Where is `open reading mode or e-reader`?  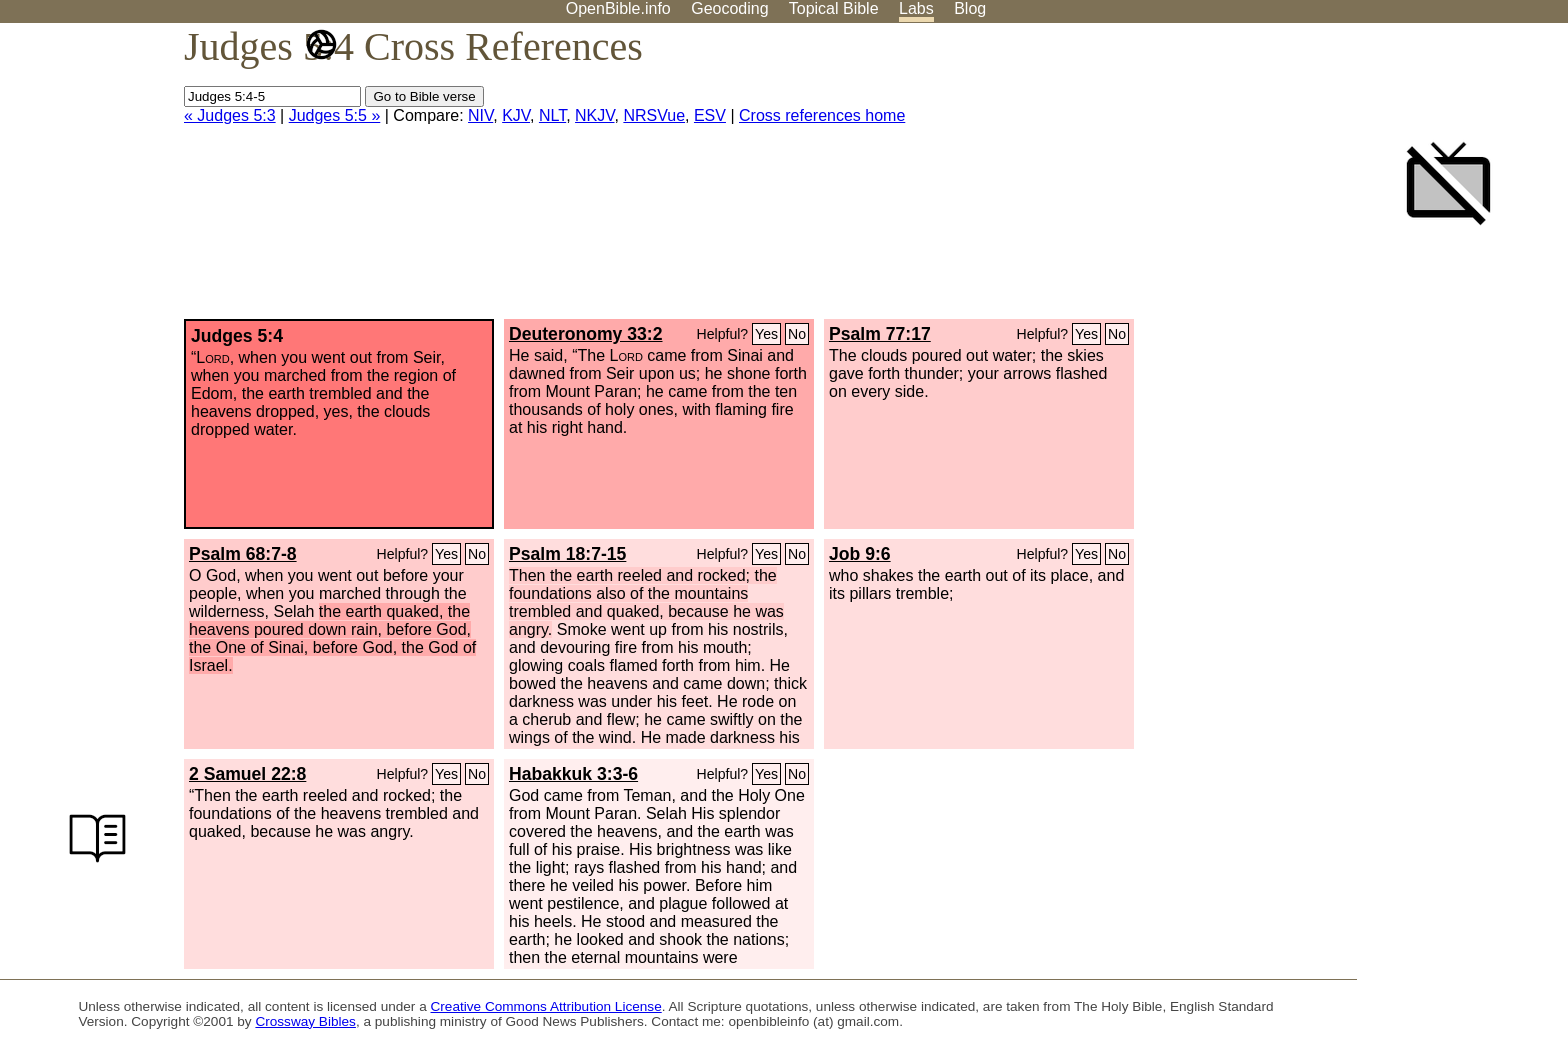 open reading mode or e-reader is located at coordinates (97, 834).